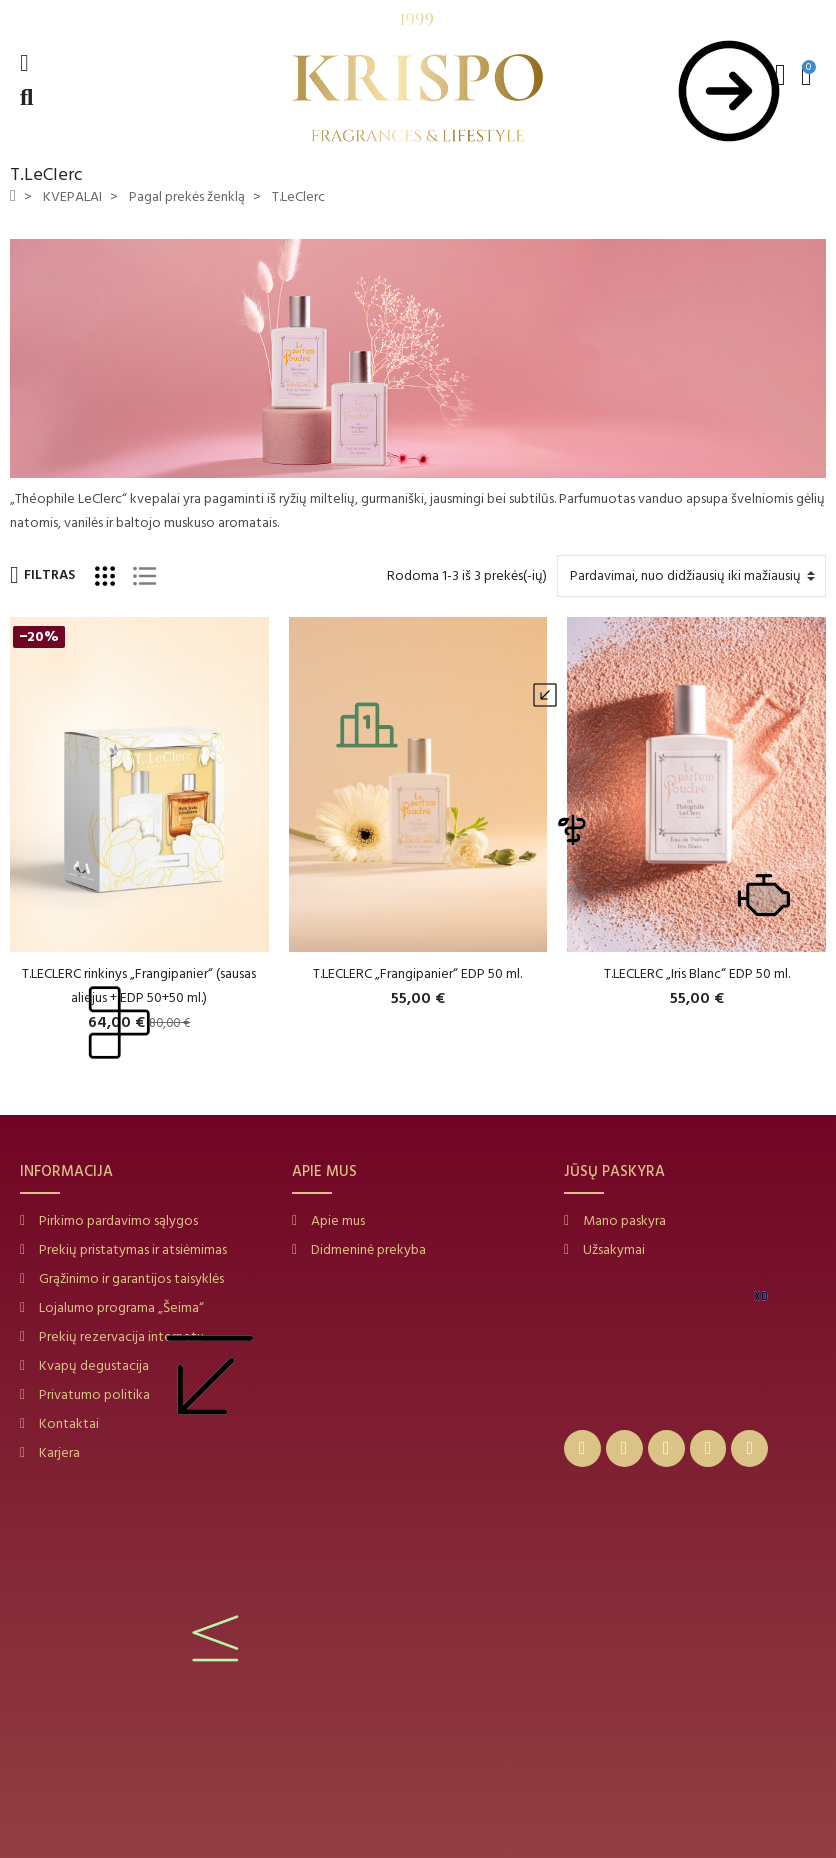  What do you see at coordinates (113, 1022) in the screenshot?
I see `open replit coding environment` at bounding box center [113, 1022].